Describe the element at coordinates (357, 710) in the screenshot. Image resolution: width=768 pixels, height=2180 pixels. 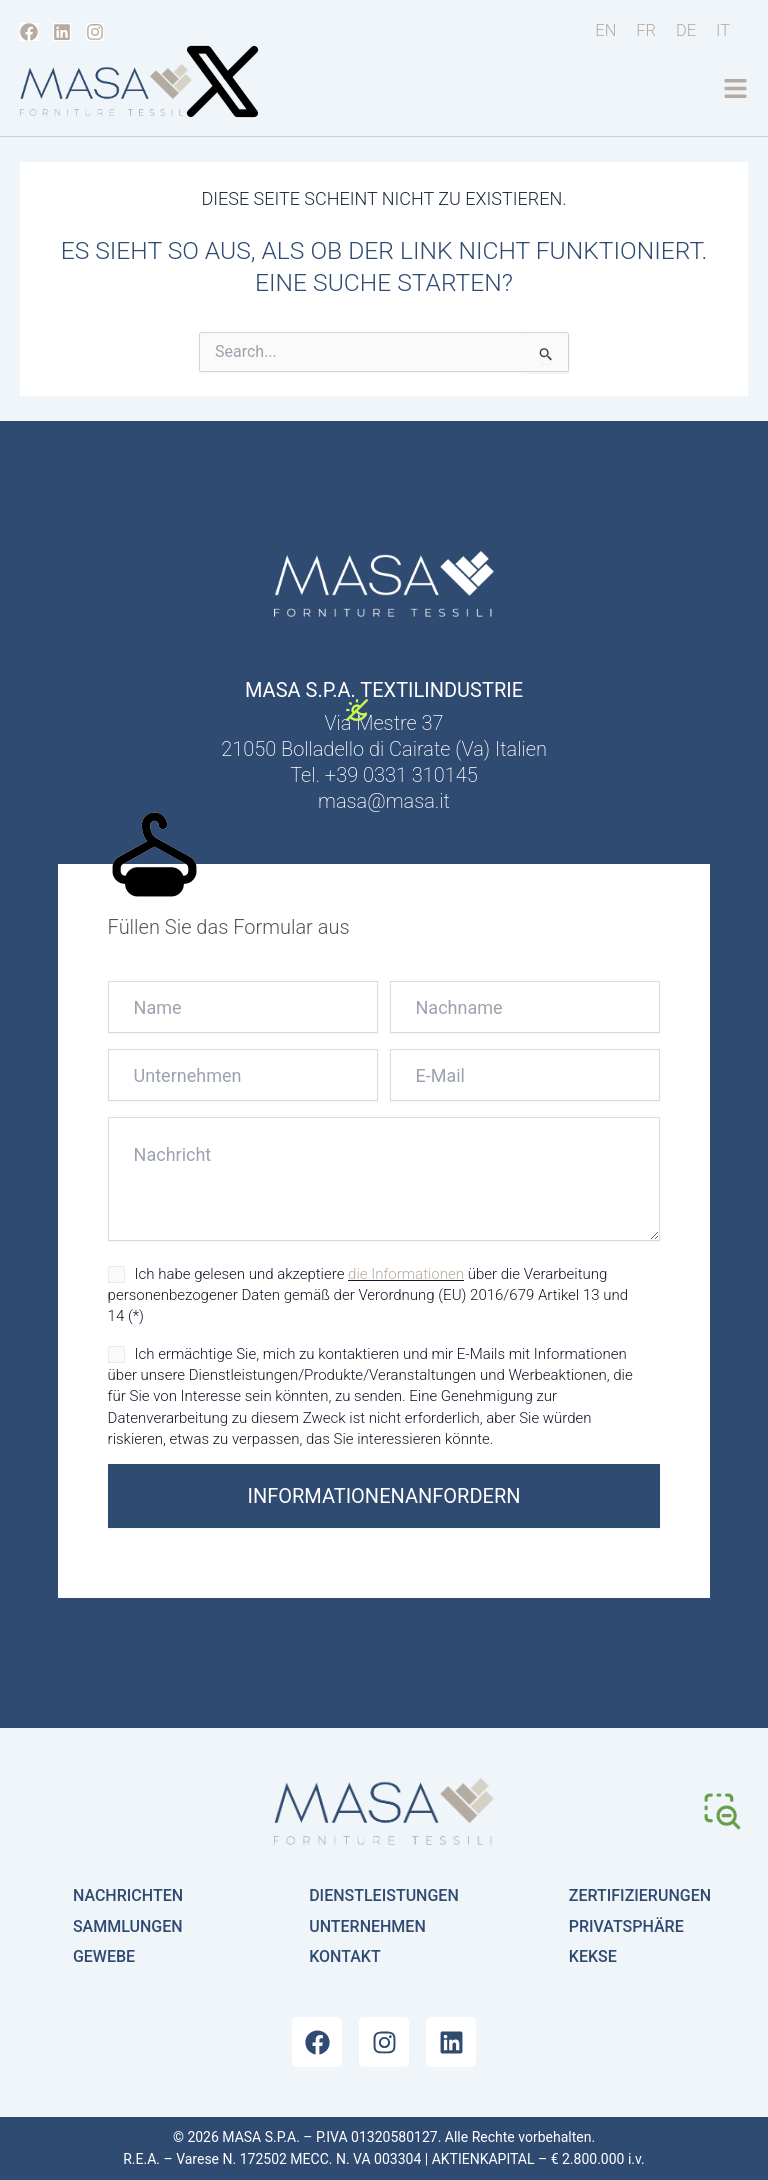
I see `toggle between light and dark mode` at that location.